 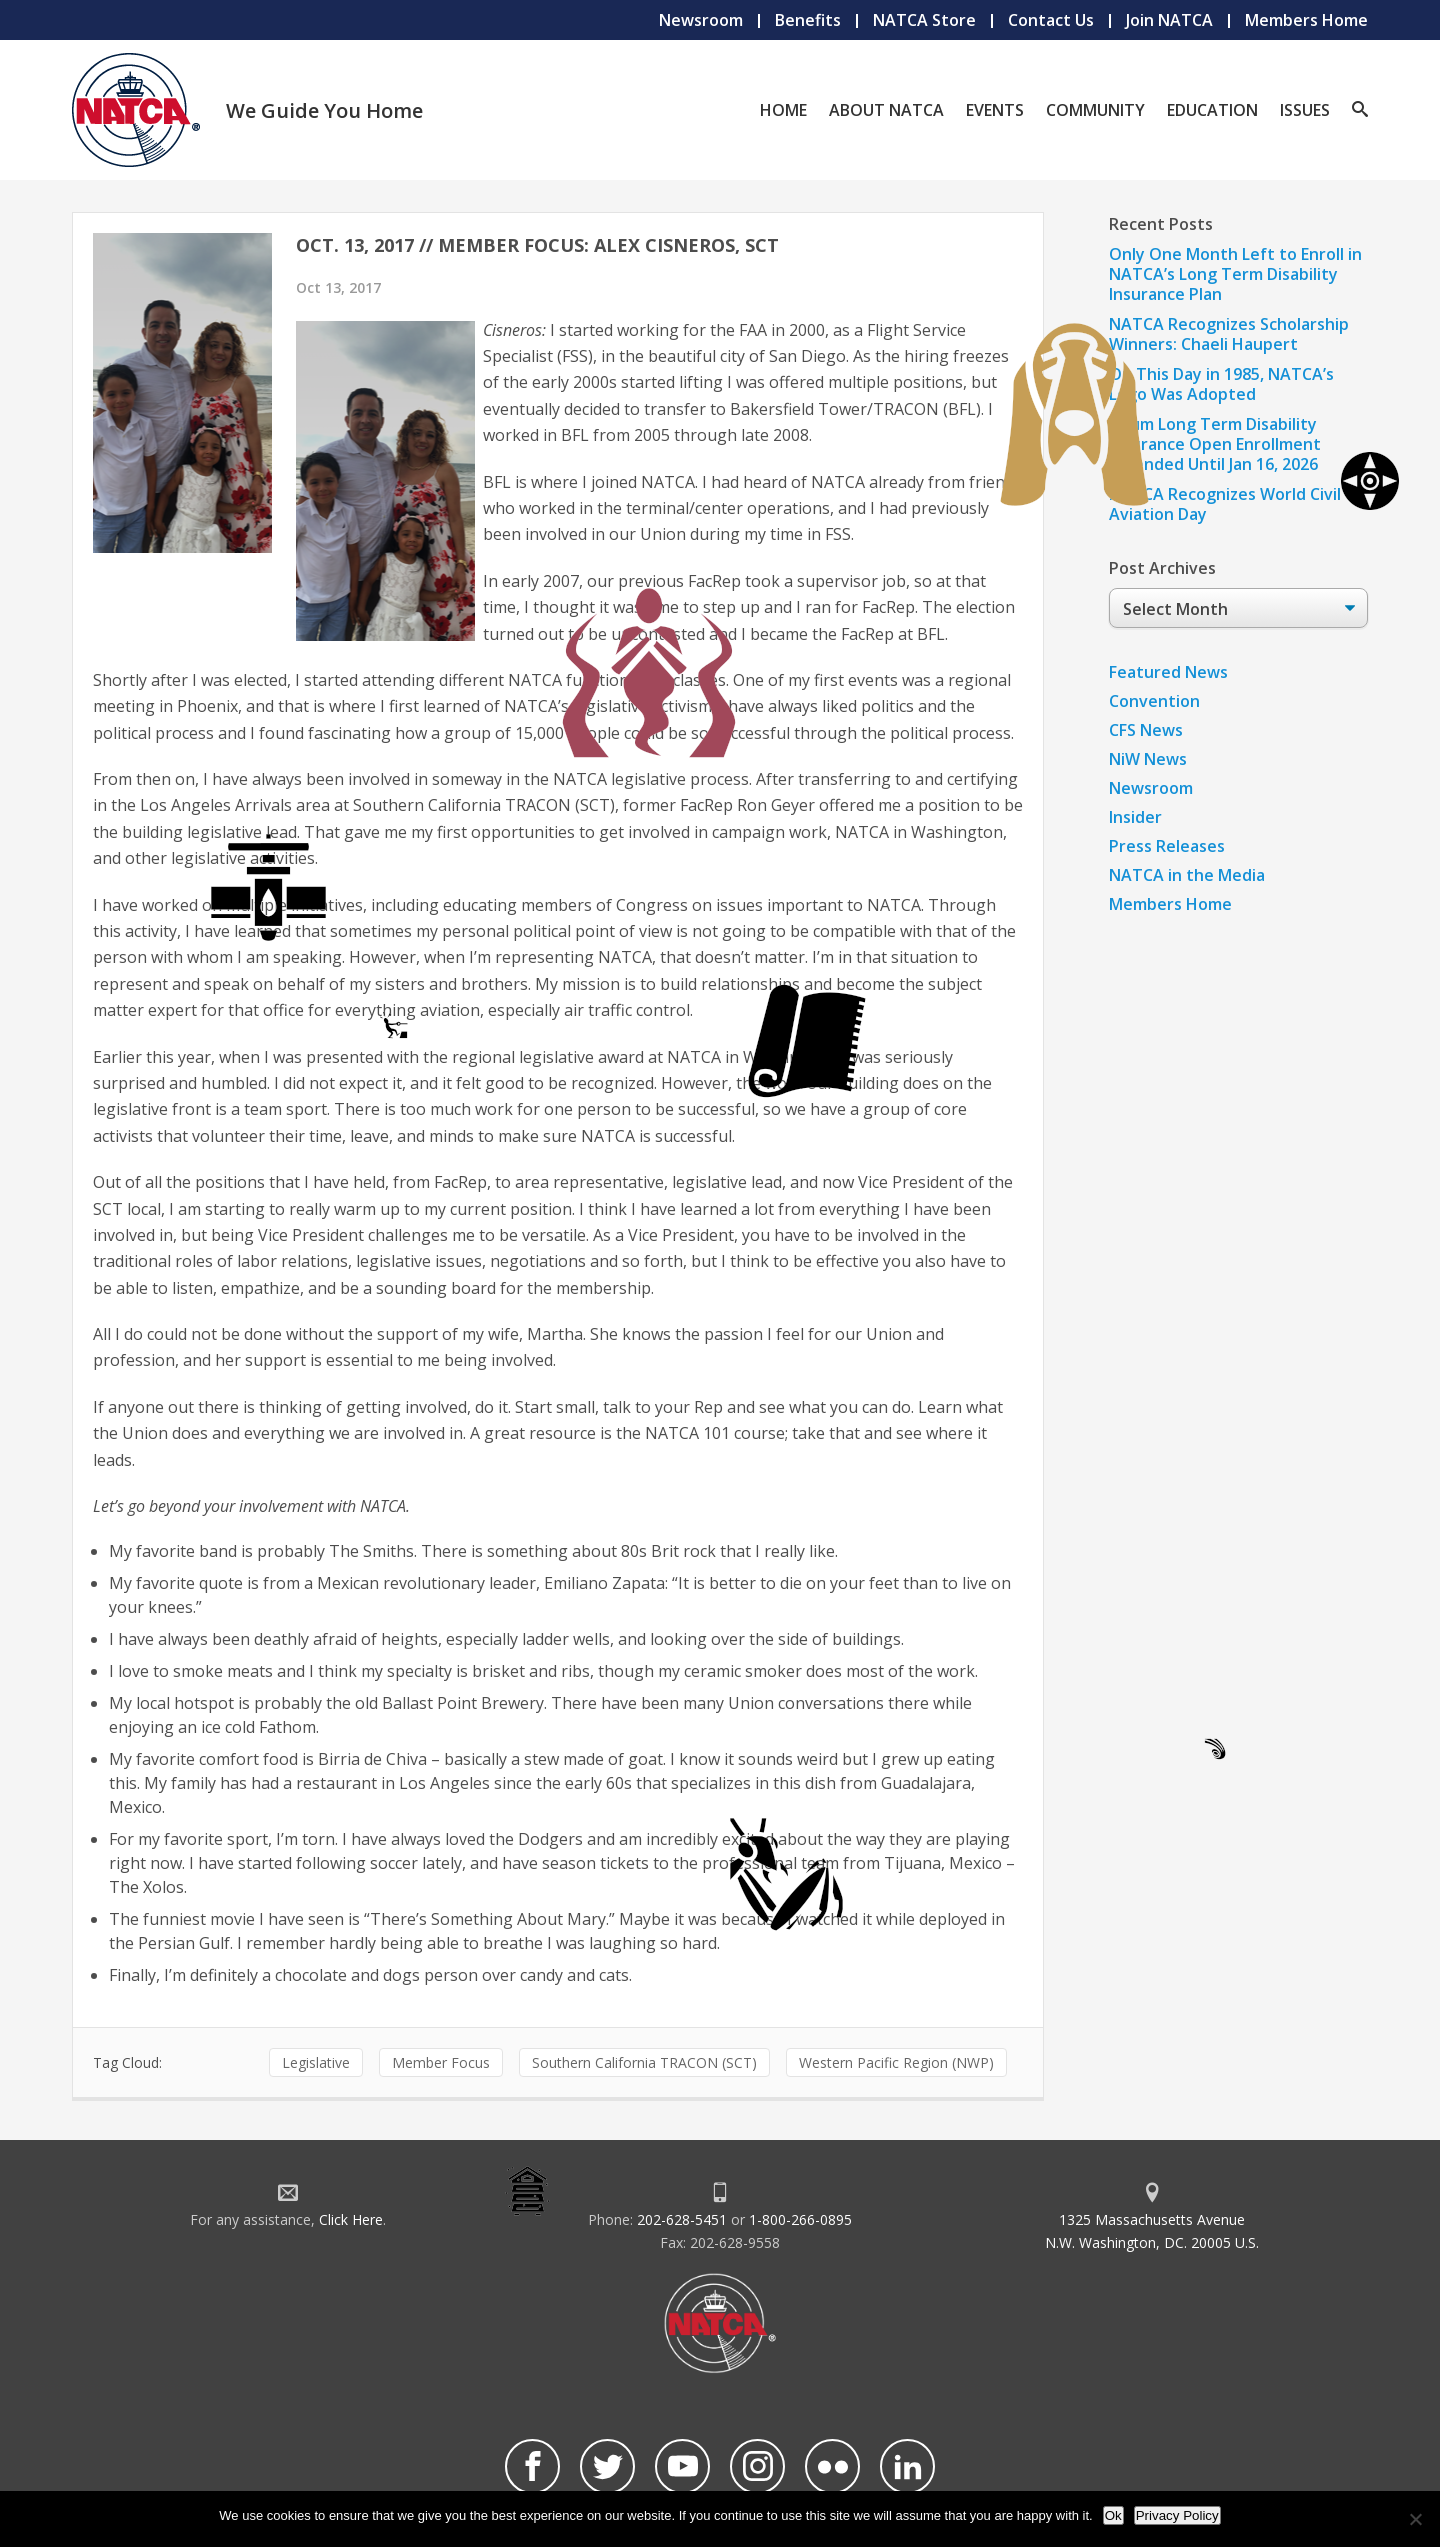 What do you see at coordinates (1074, 414) in the screenshot?
I see `select basset hound as your pet avatar` at bounding box center [1074, 414].